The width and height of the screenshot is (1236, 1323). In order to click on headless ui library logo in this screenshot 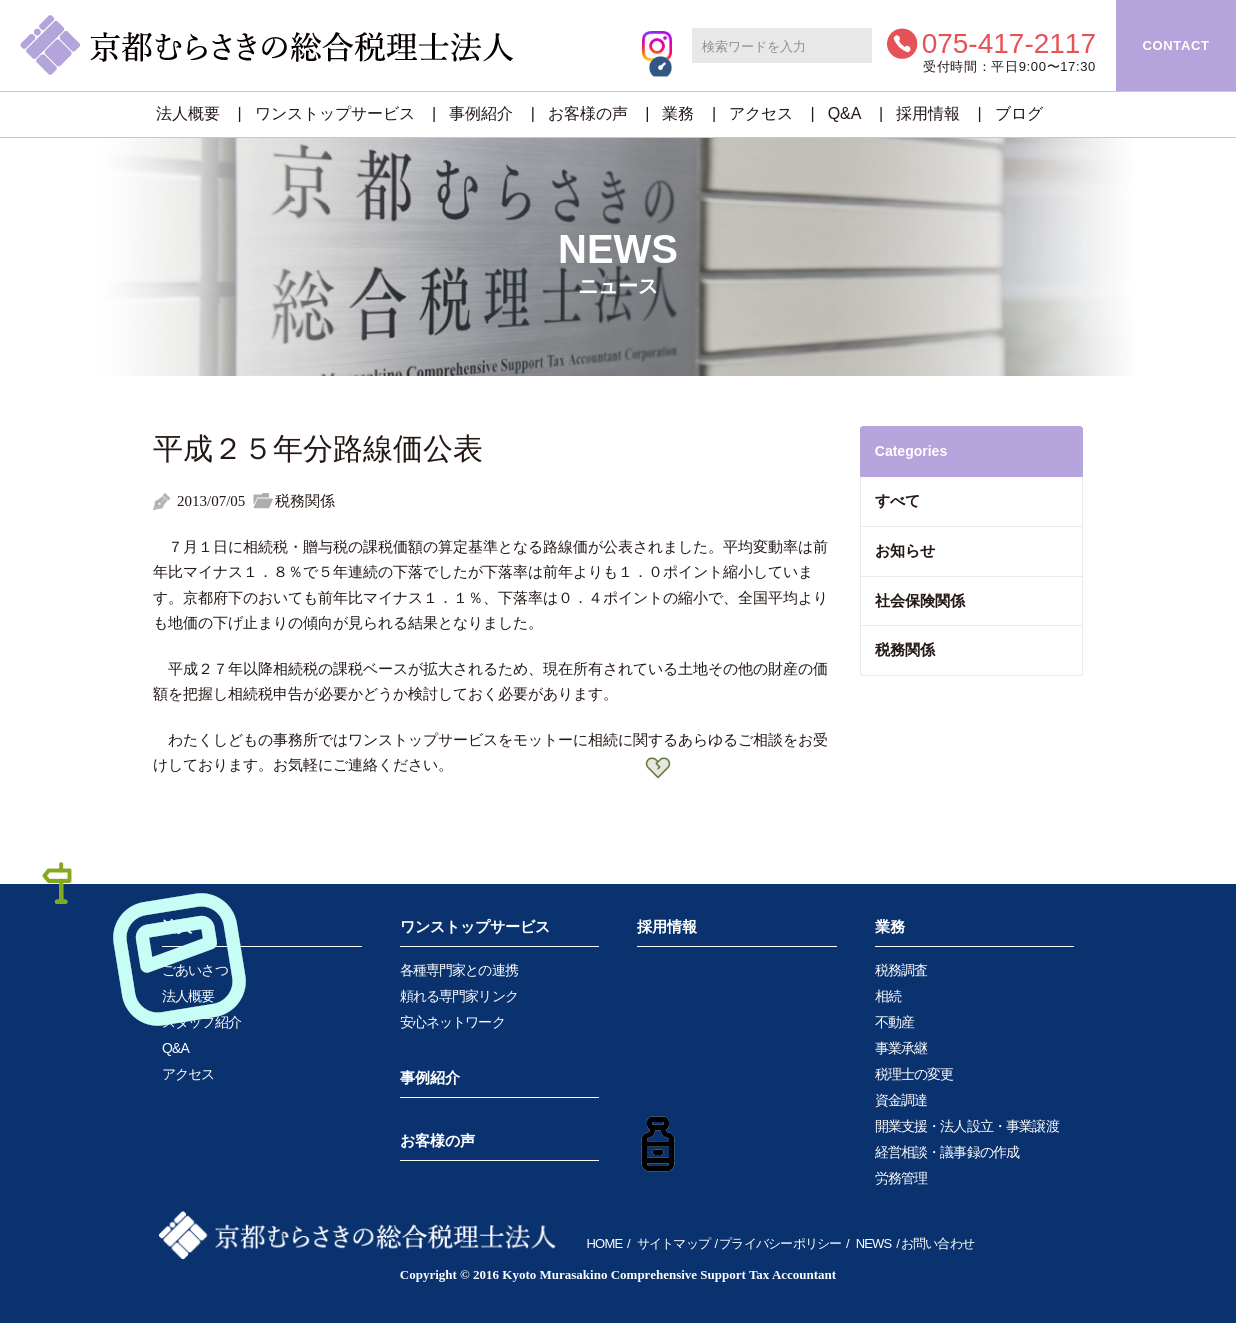, I will do `click(179, 959)`.